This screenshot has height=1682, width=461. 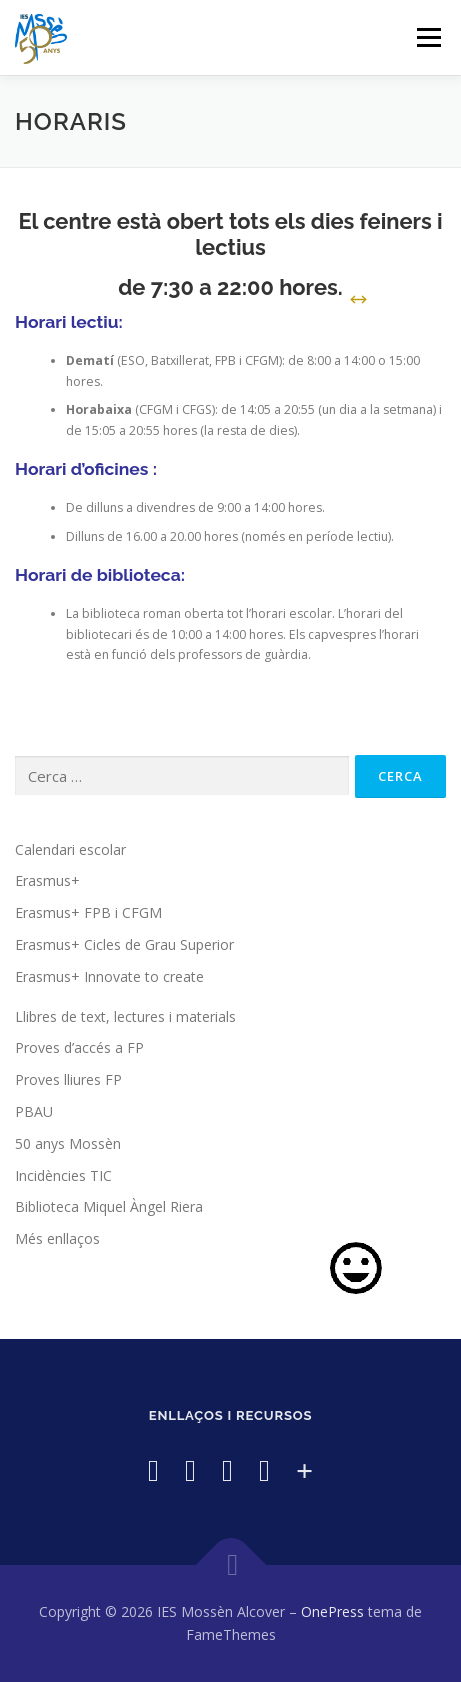 What do you see at coordinates (356, 1268) in the screenshot?
I see `tag people in a photo` at bounding box center [356, 1268].